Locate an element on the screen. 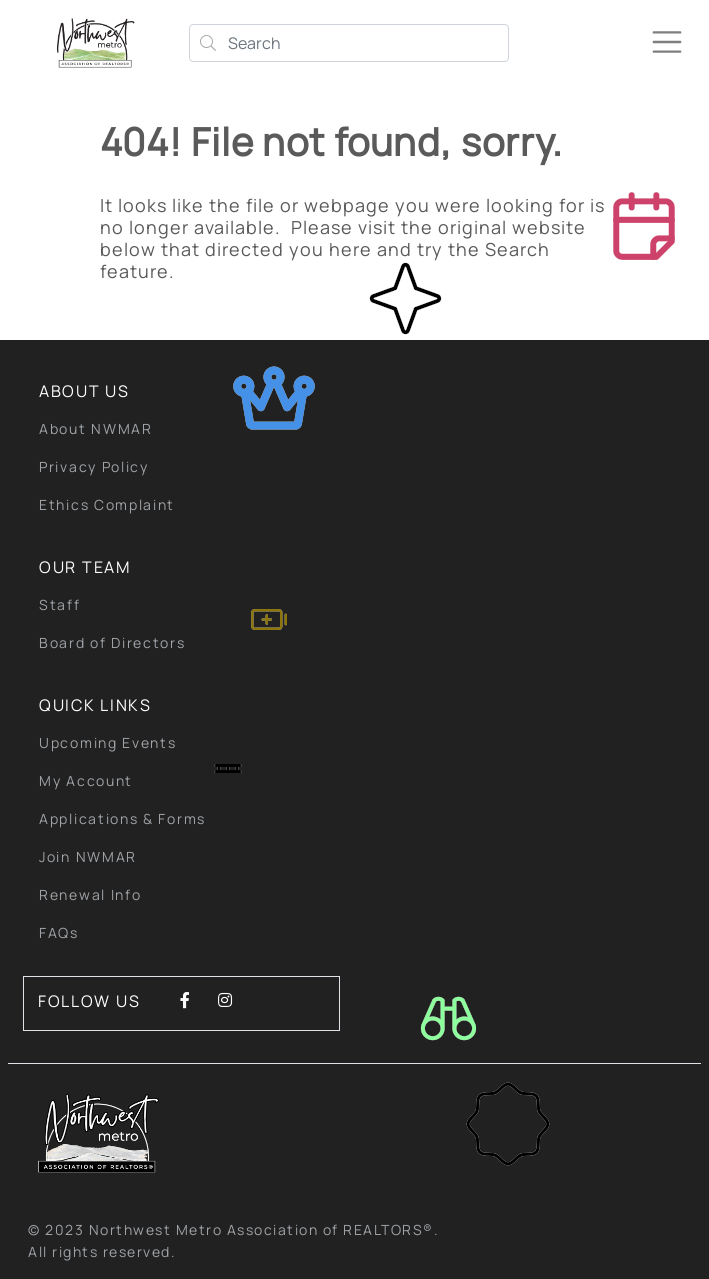 This screenshot has width=709, height=1279. indicates a badge or certification status is located at coordinates (508, 1124).